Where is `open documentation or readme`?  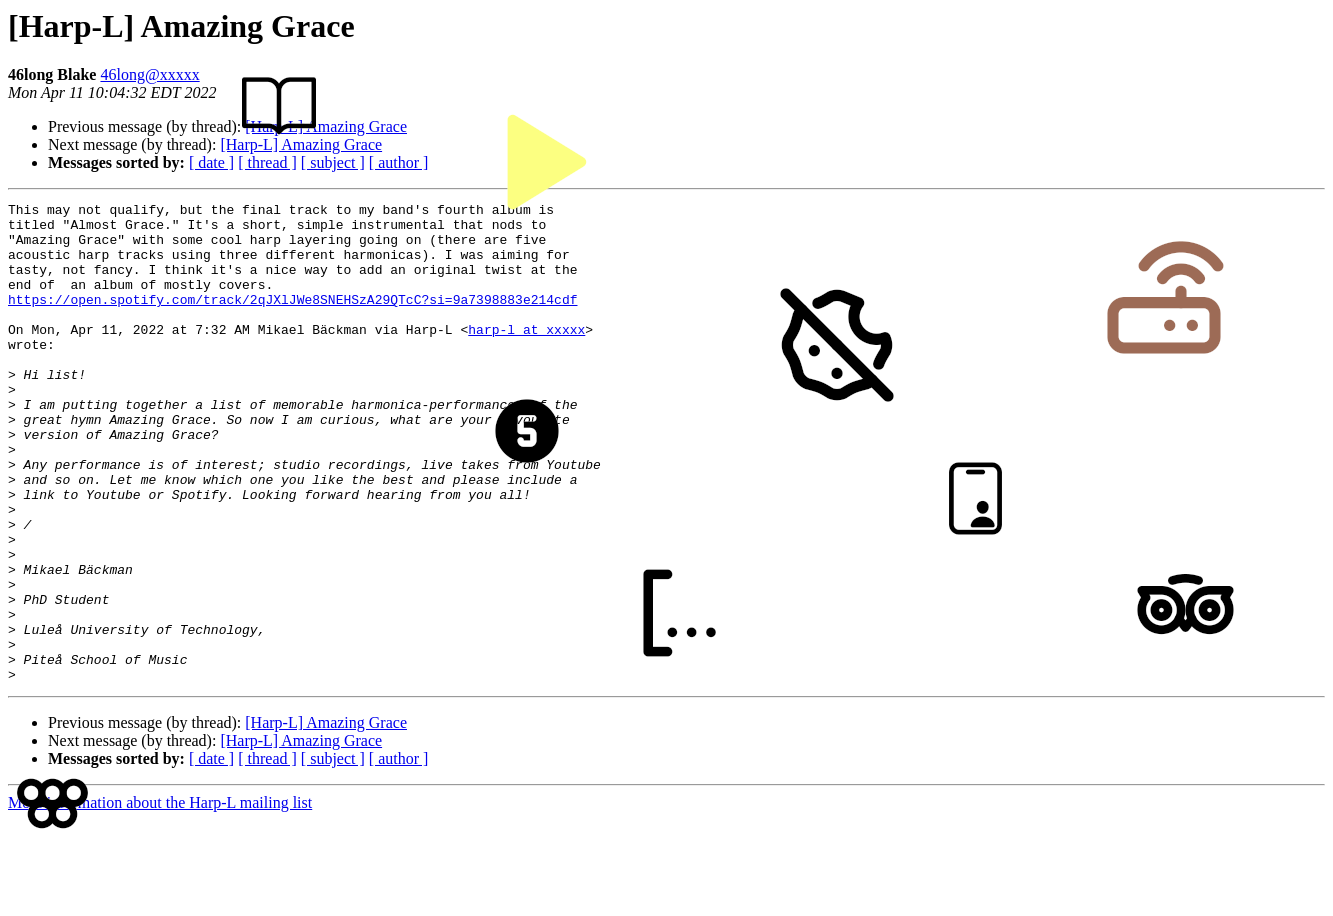 open documentation or readme is located at coordinates (279, 105).